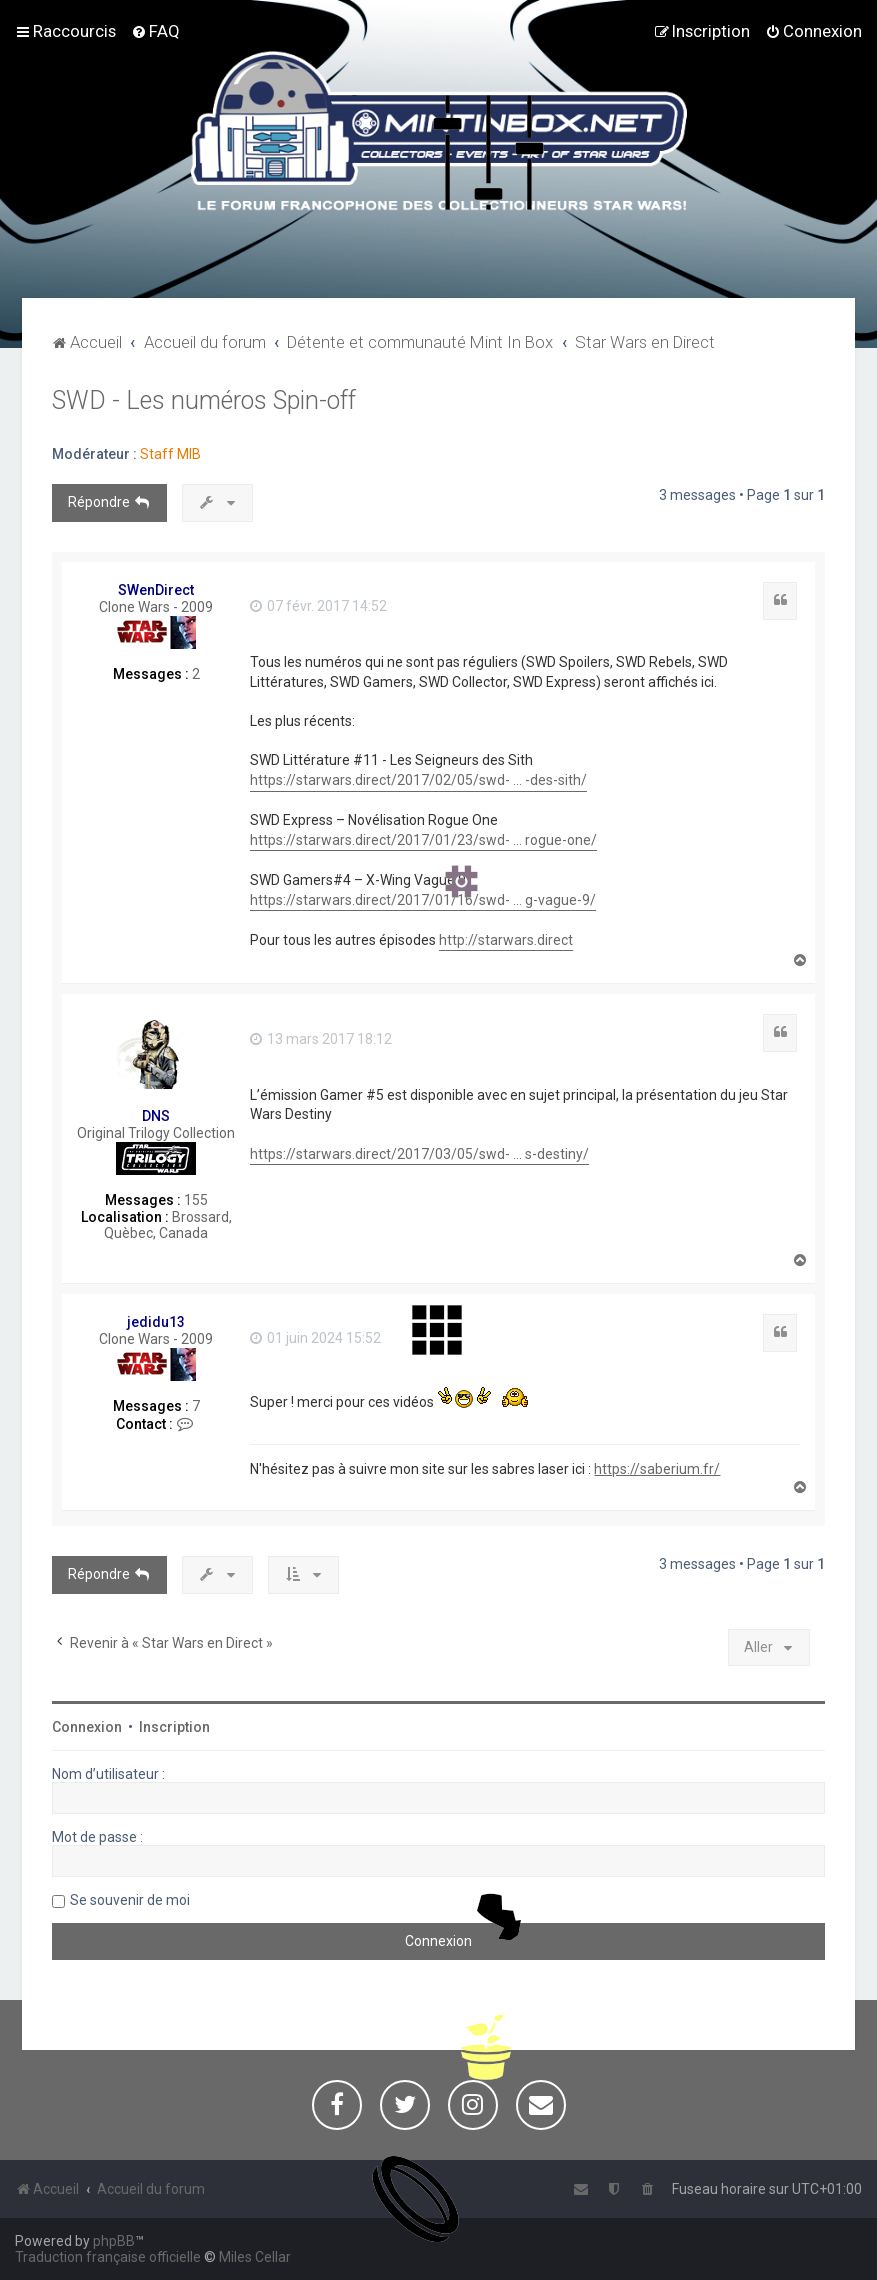 The width and height of the screenshot is (877, 2280). What do you see at coordinates (499, 1917) in the screenshot?
I see `select Paraguay as your country or region` at bounding box center [499, 1917].